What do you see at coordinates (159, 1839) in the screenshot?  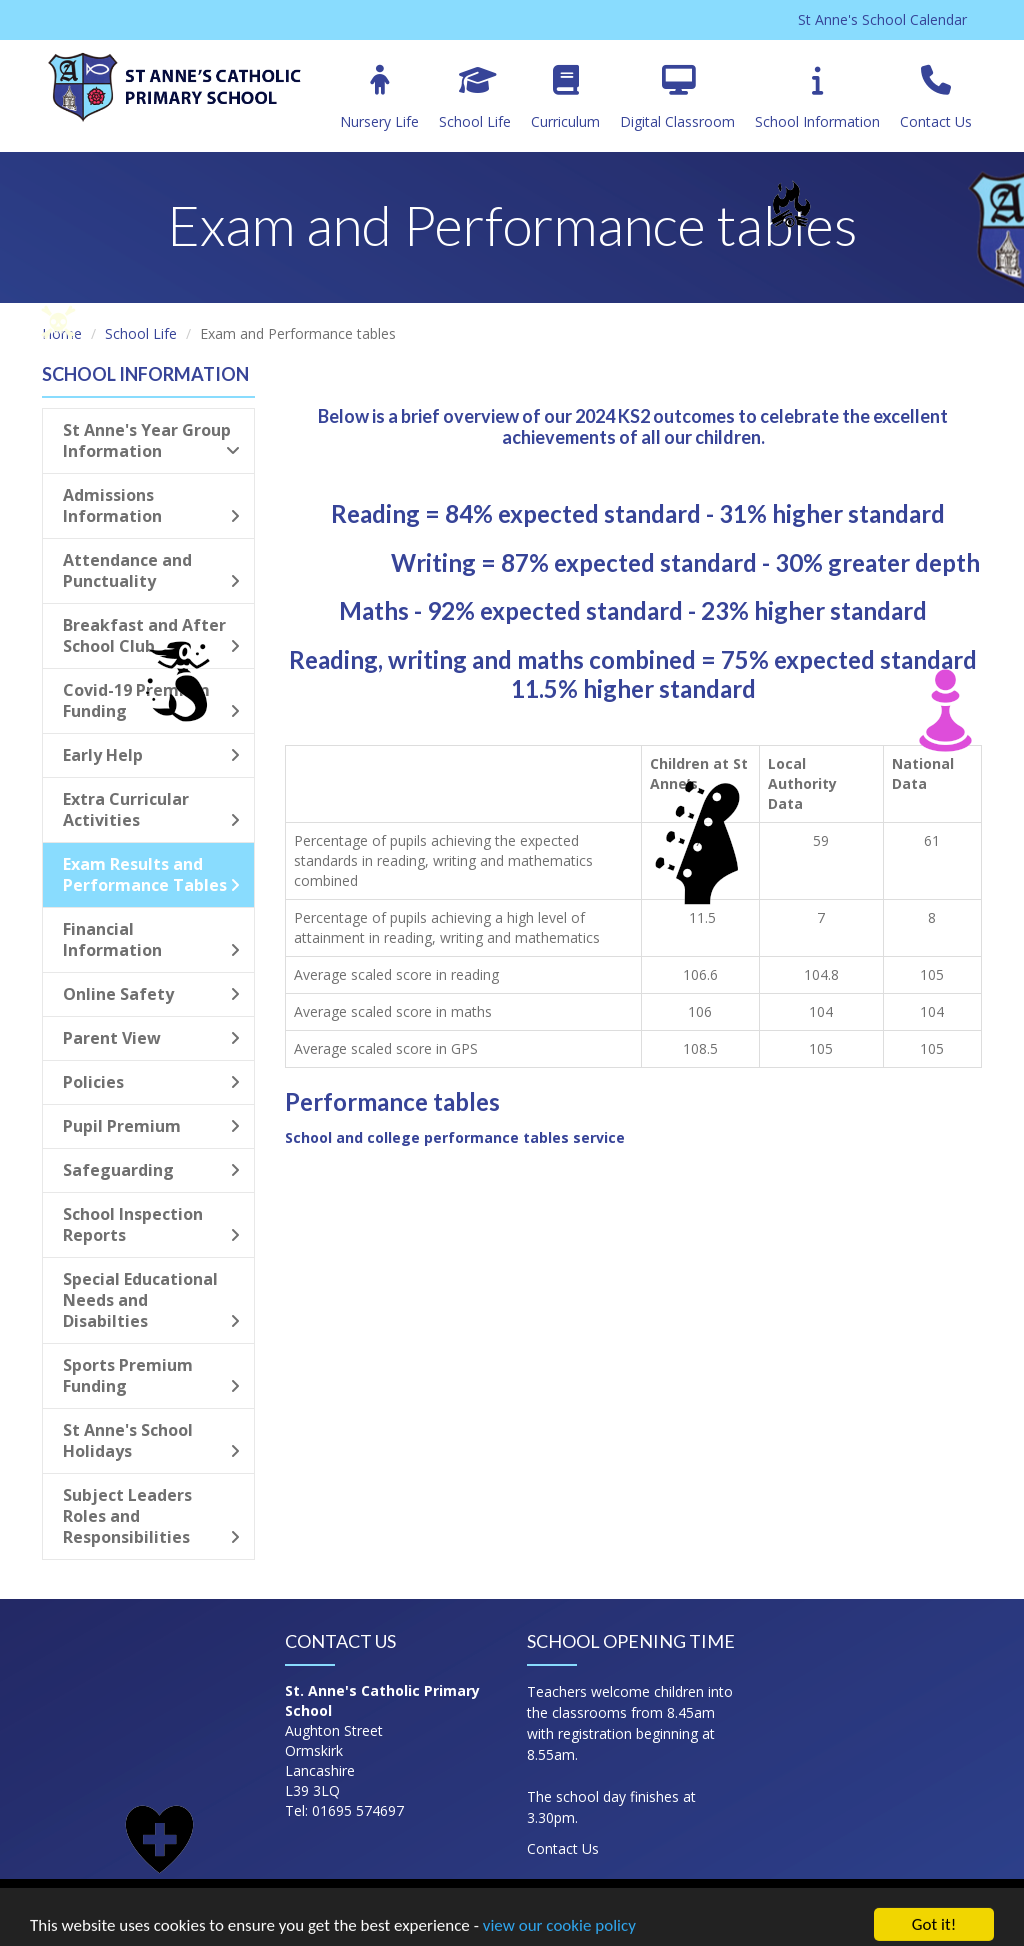 I see `add to favorites` at bounding box center [159, 1839].